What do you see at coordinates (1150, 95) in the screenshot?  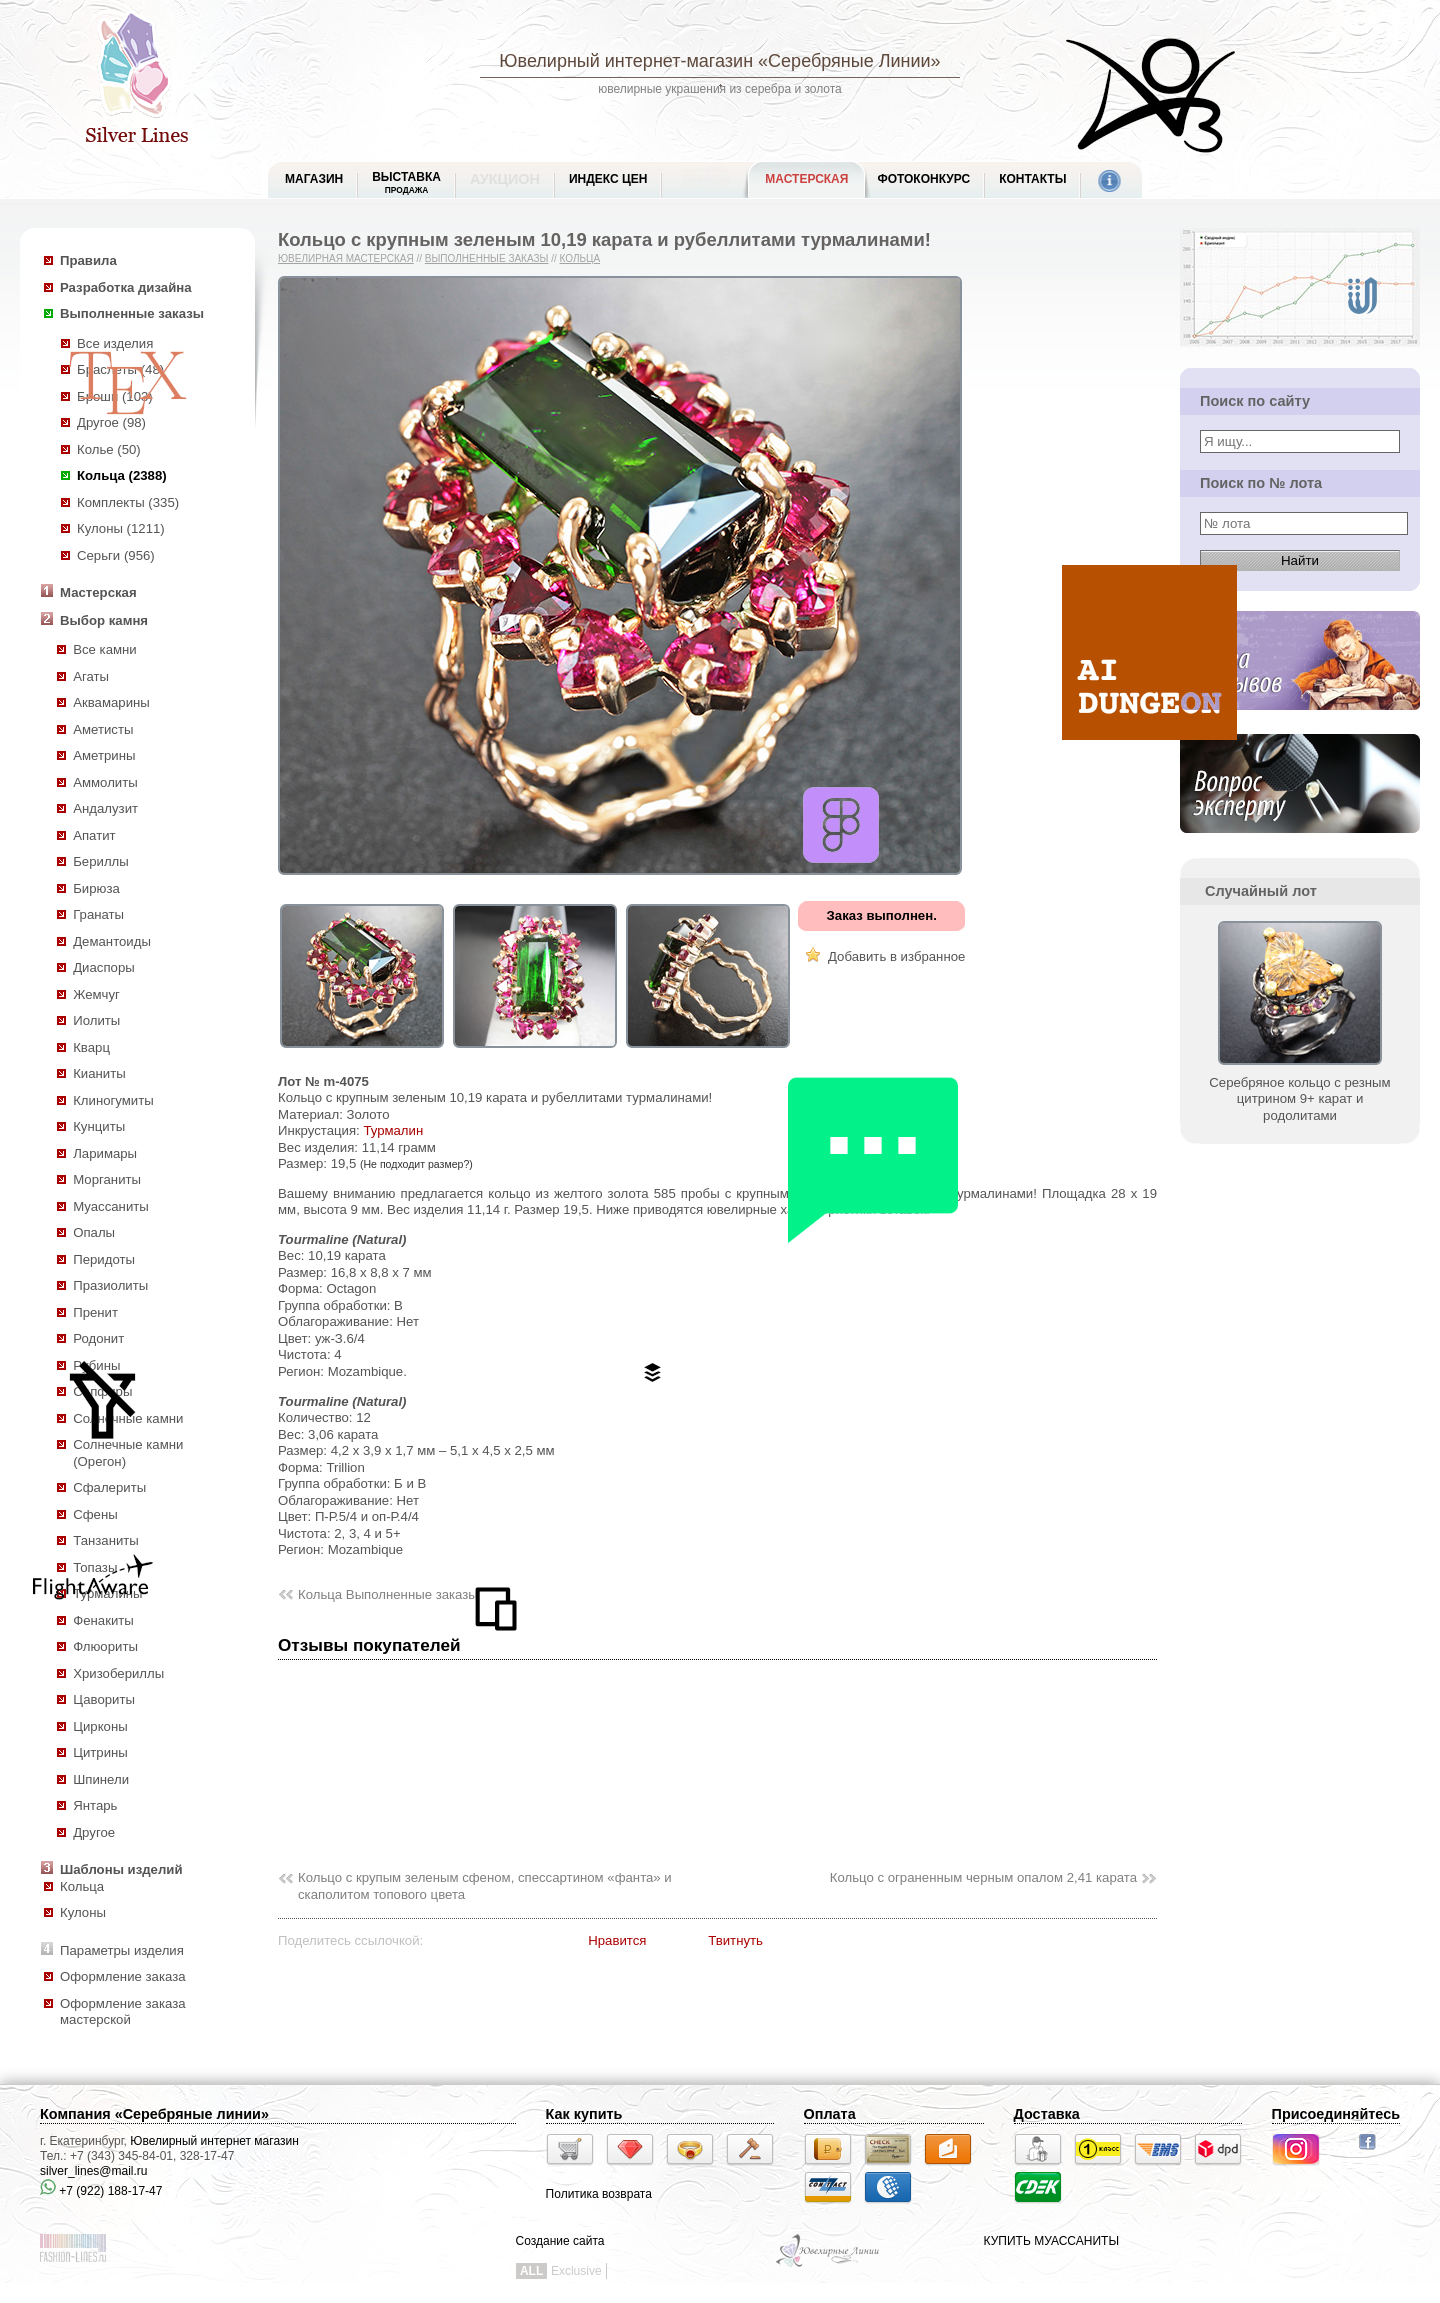 I see `open Archive of Our Own (AO3) website` at bounding box center [1150, 95].